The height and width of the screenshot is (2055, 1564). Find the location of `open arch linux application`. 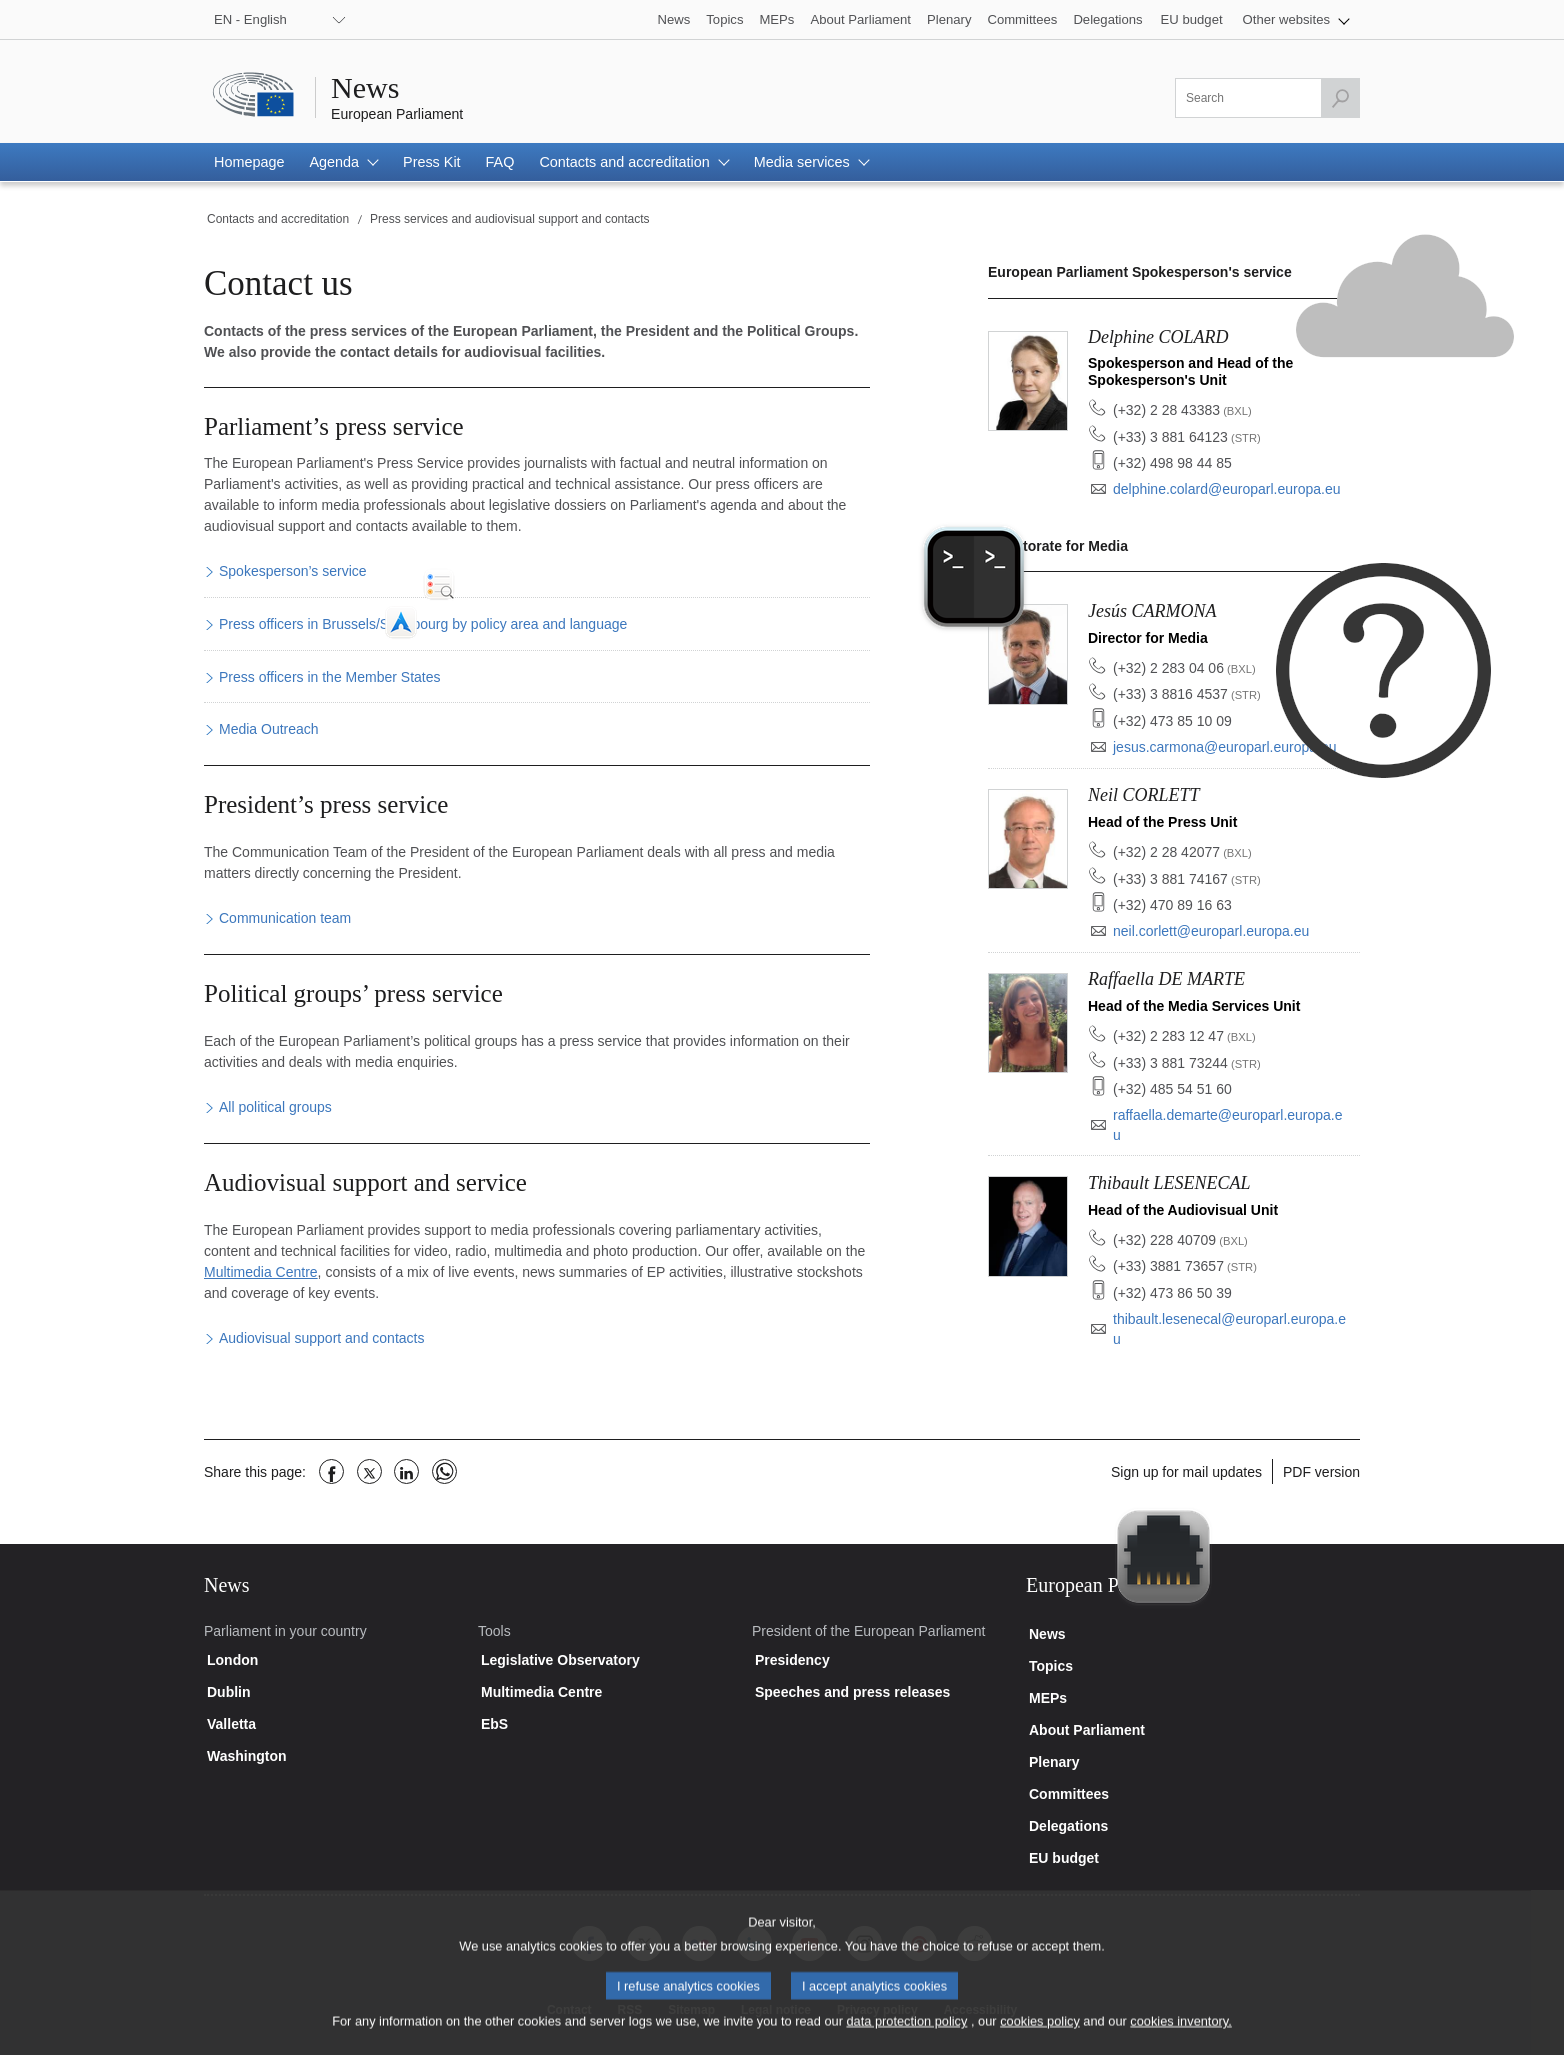

open arch linux application is located at coordinates (401, 622).